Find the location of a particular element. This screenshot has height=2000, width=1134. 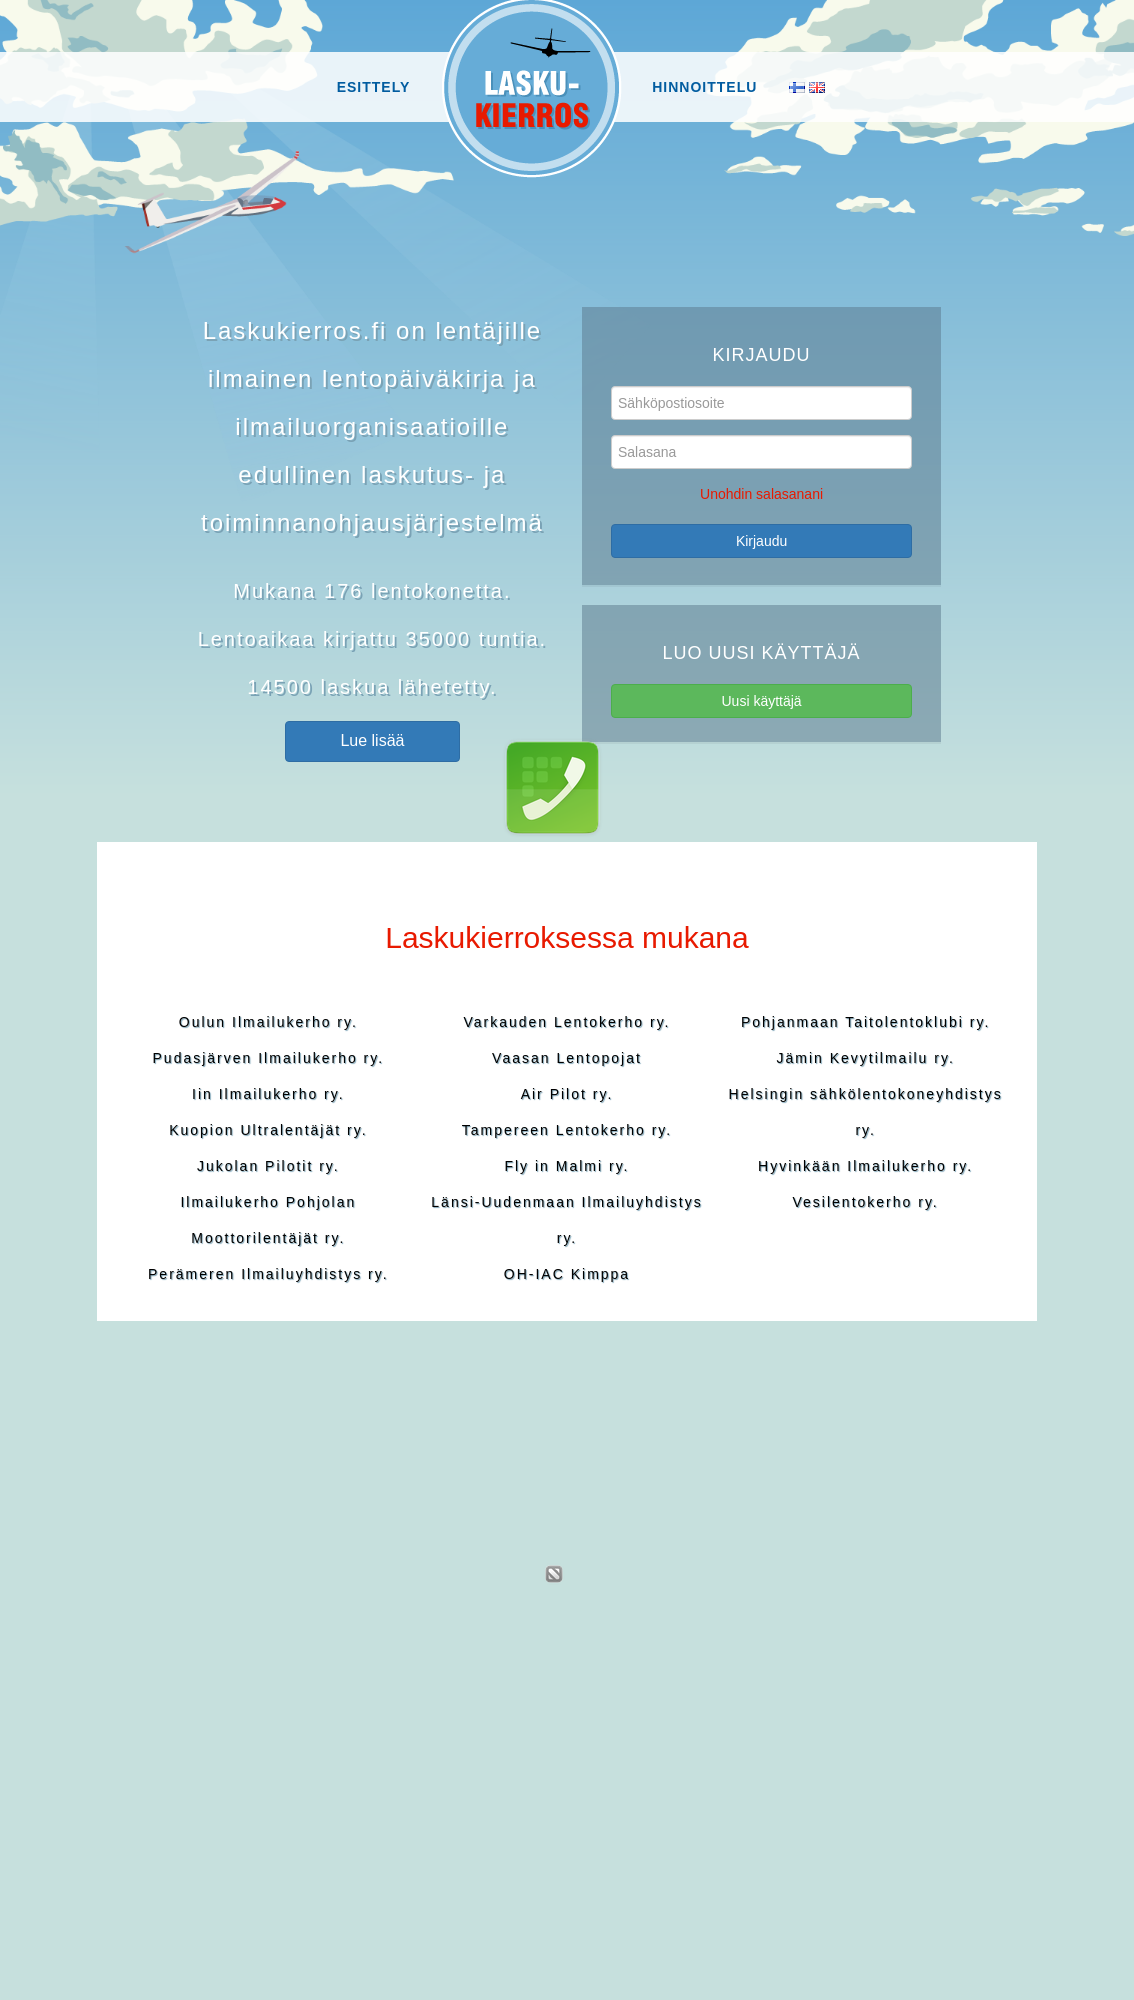

open the apple news app is located at coordinates (554, 1574).